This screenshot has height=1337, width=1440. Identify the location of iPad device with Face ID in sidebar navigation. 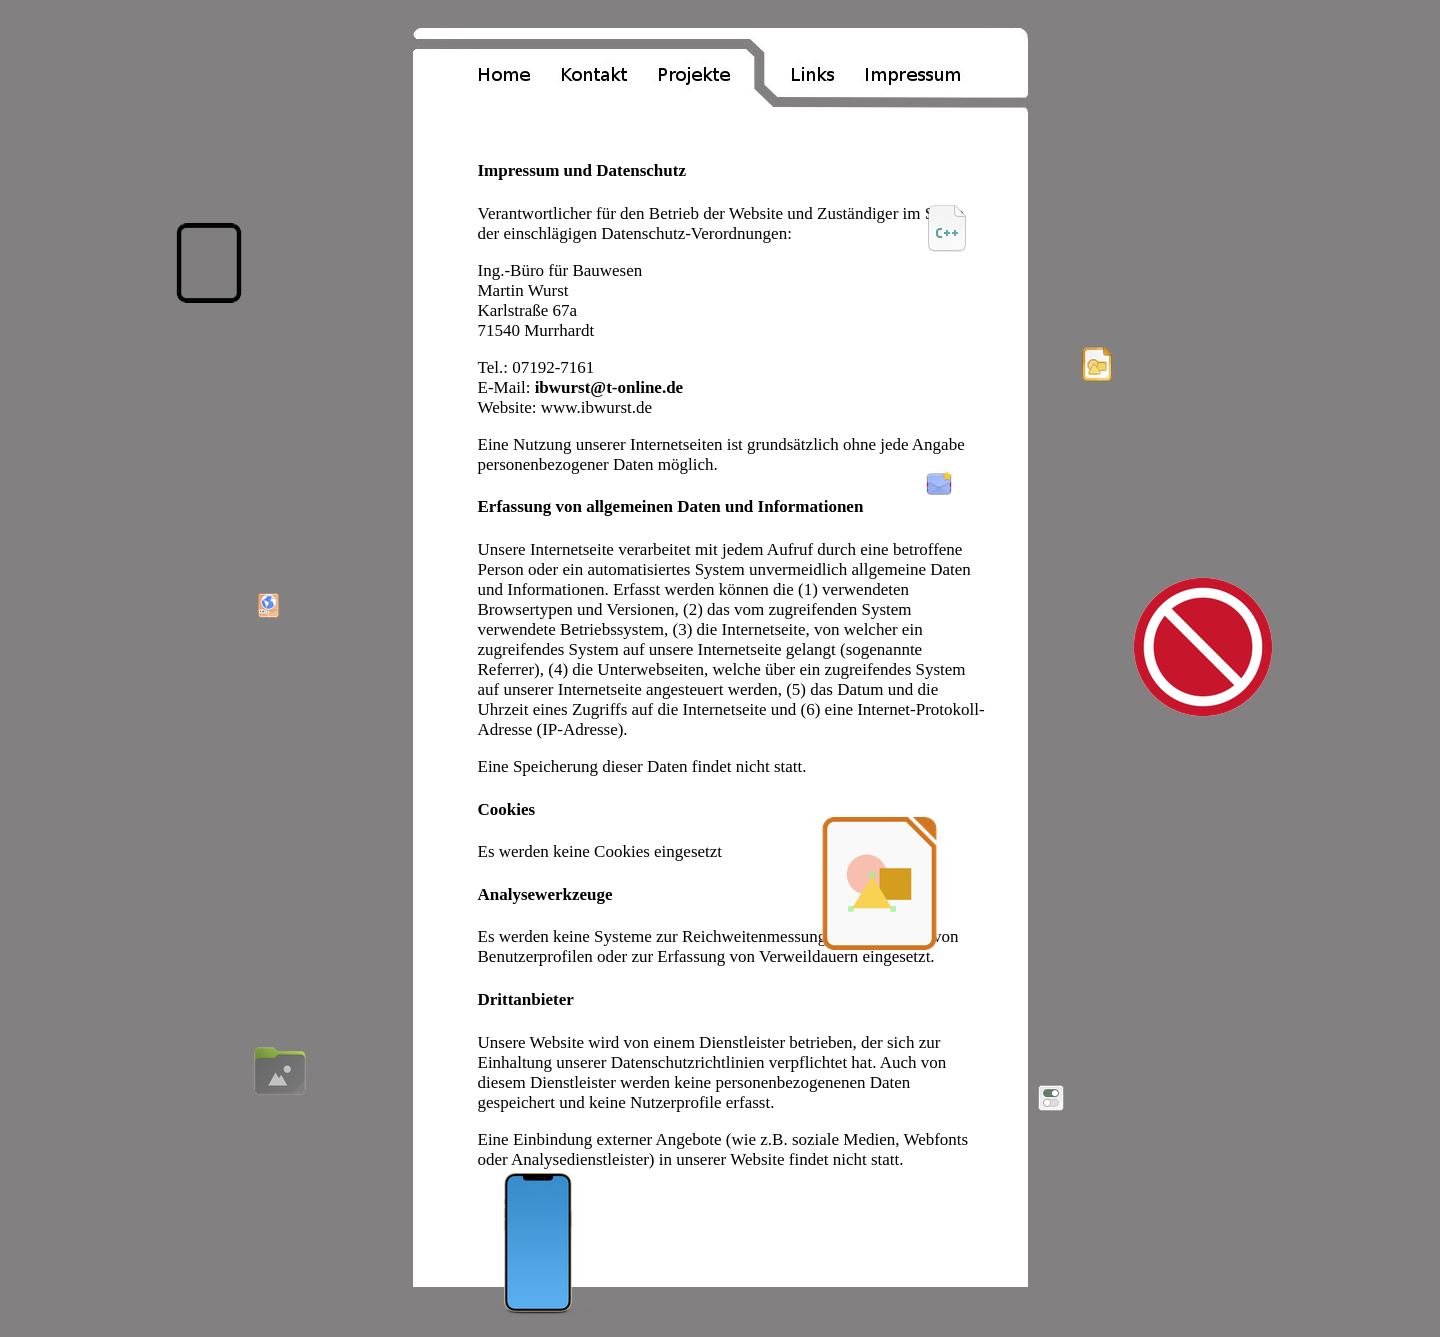
(209, 263).